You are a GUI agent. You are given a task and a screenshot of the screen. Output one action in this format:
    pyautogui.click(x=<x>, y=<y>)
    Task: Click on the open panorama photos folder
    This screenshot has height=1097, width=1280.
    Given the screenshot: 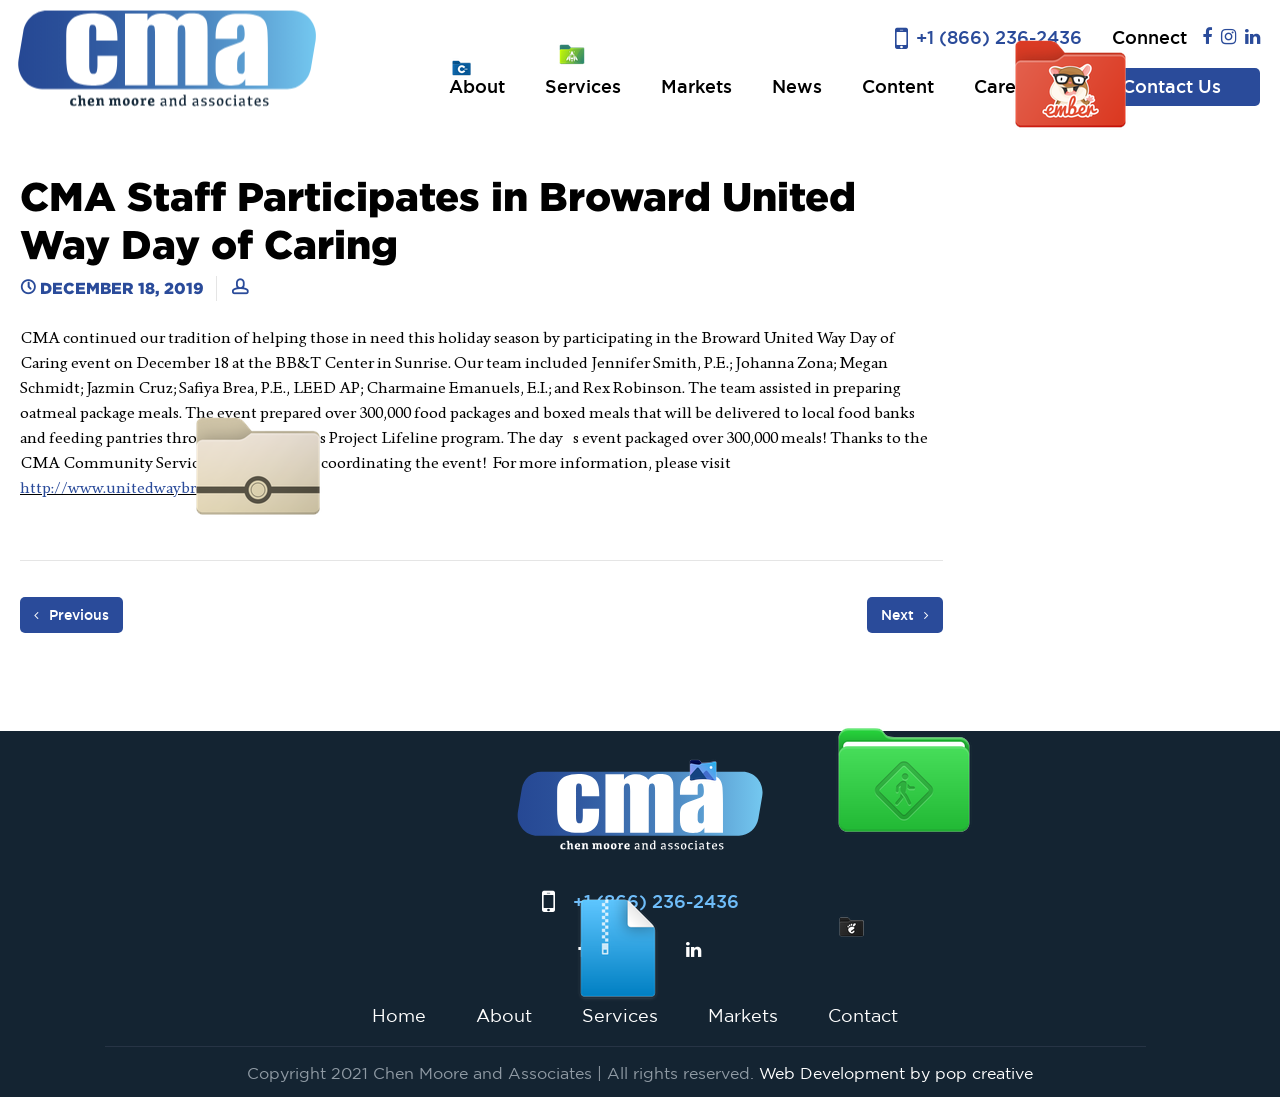 What is the action you would take?
    pyautogui.click(x=703, y=771)
    